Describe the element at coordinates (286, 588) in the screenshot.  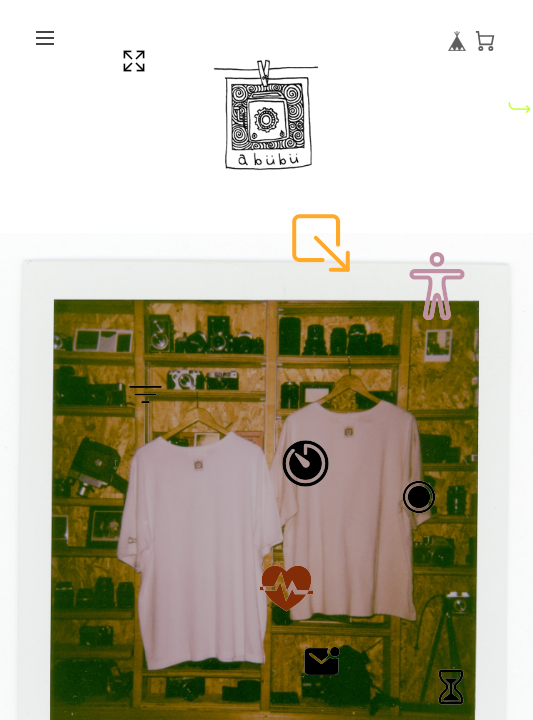
I see `track your fitness and health metrics` at that location.